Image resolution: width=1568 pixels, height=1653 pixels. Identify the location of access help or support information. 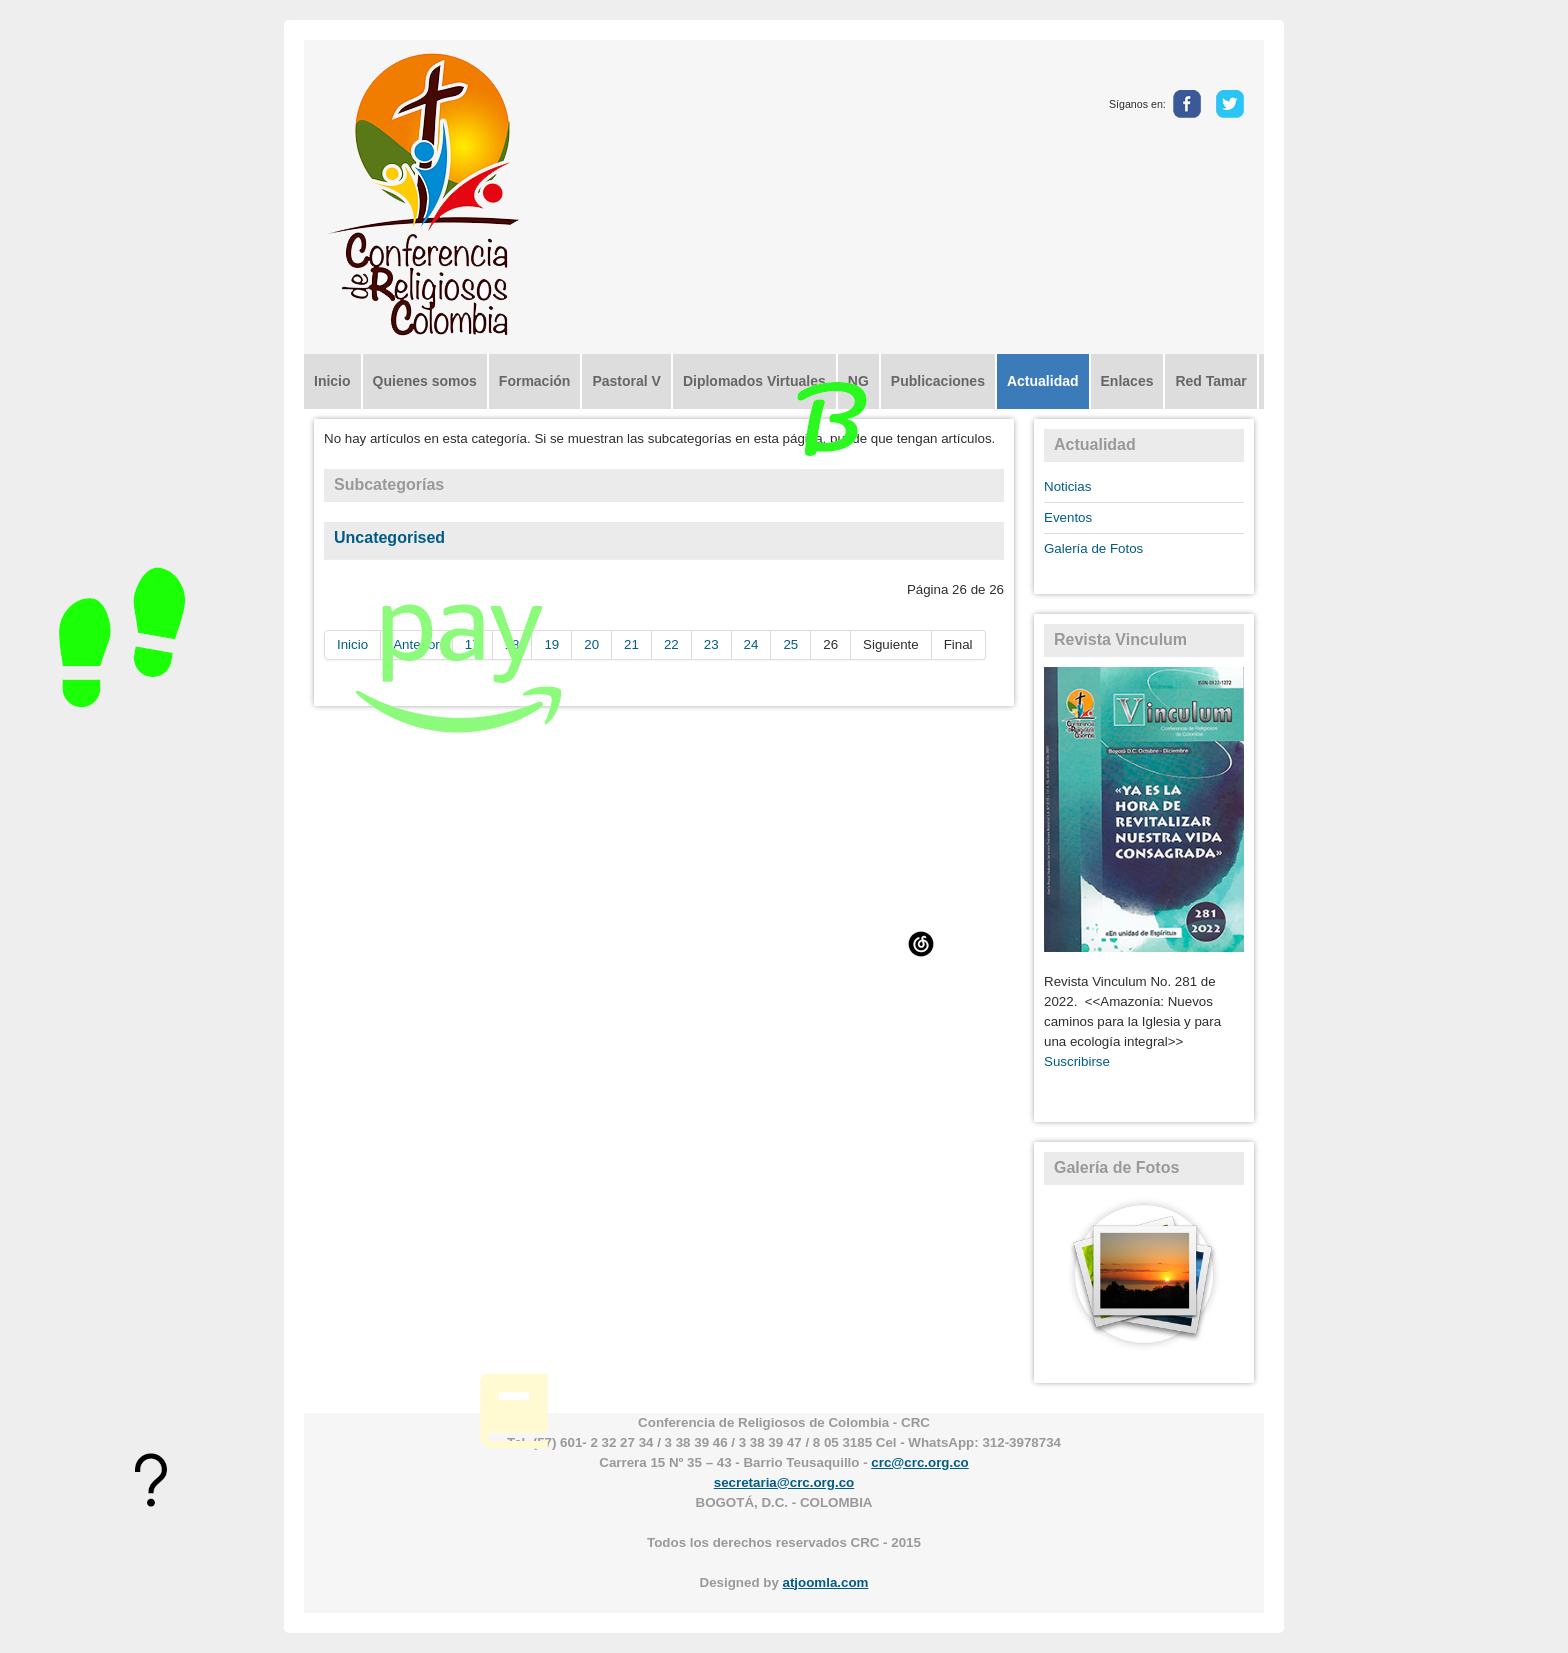
(151, 1480).